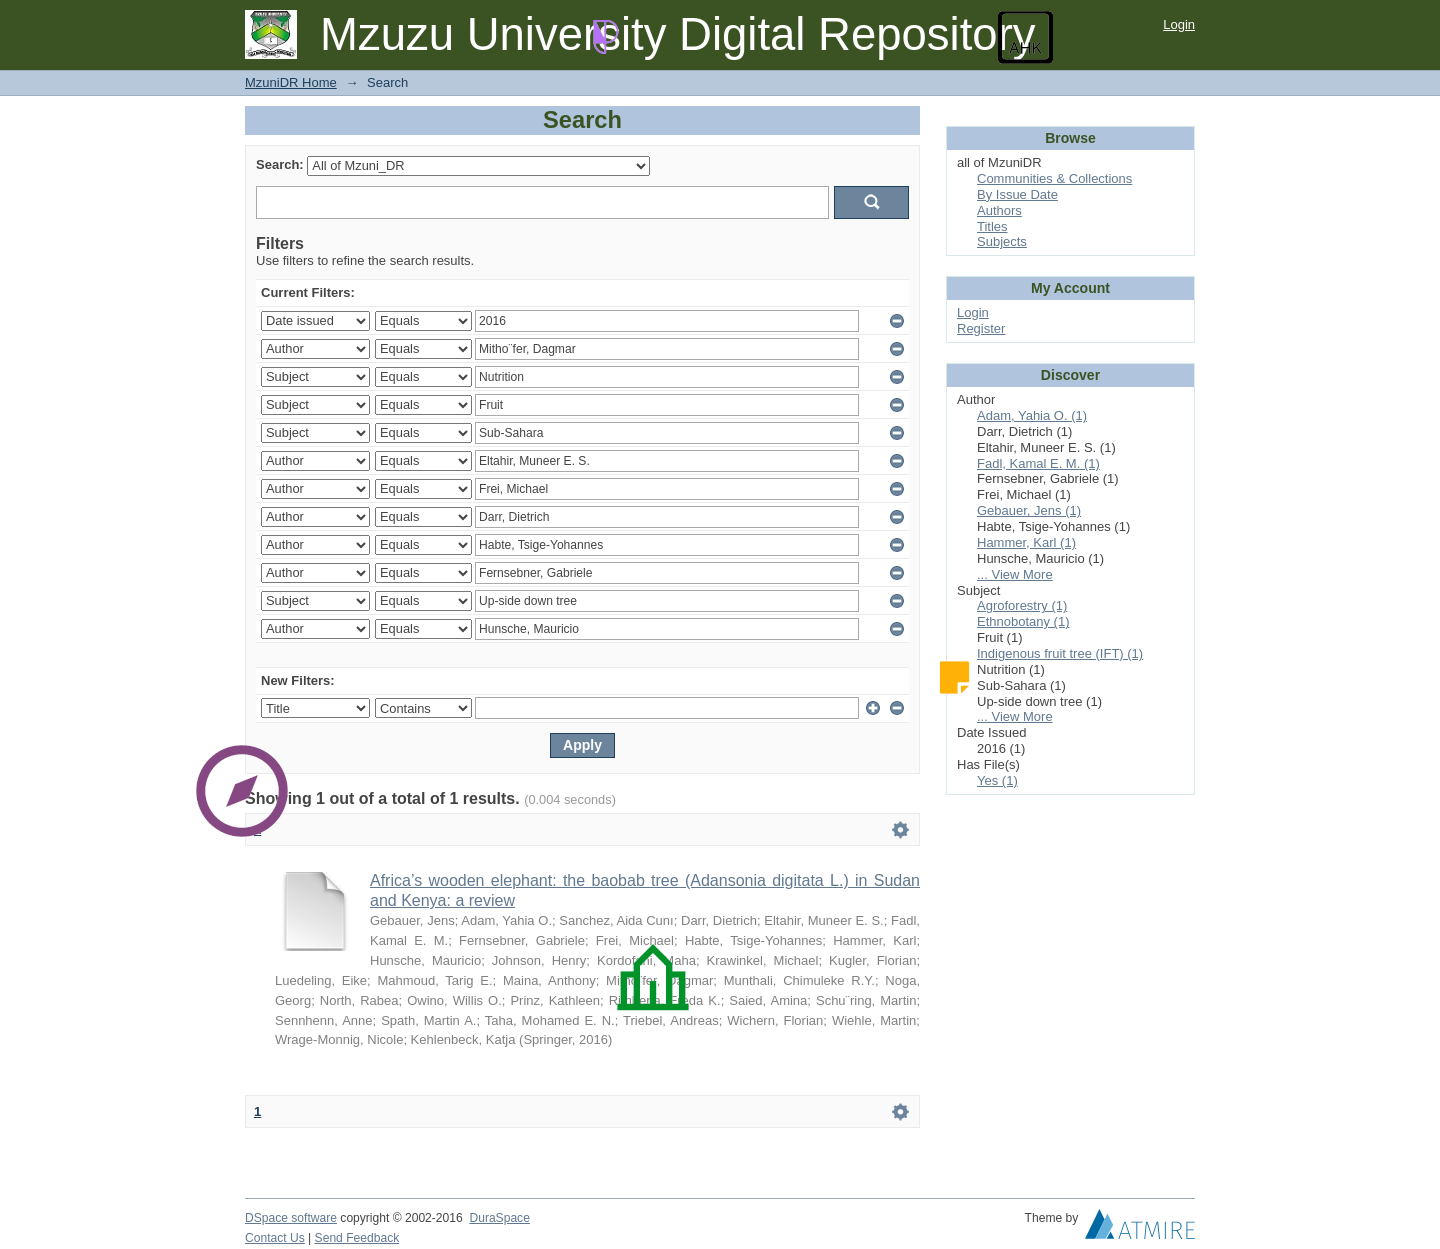  I want to click on view document or file, so click(954, 677).